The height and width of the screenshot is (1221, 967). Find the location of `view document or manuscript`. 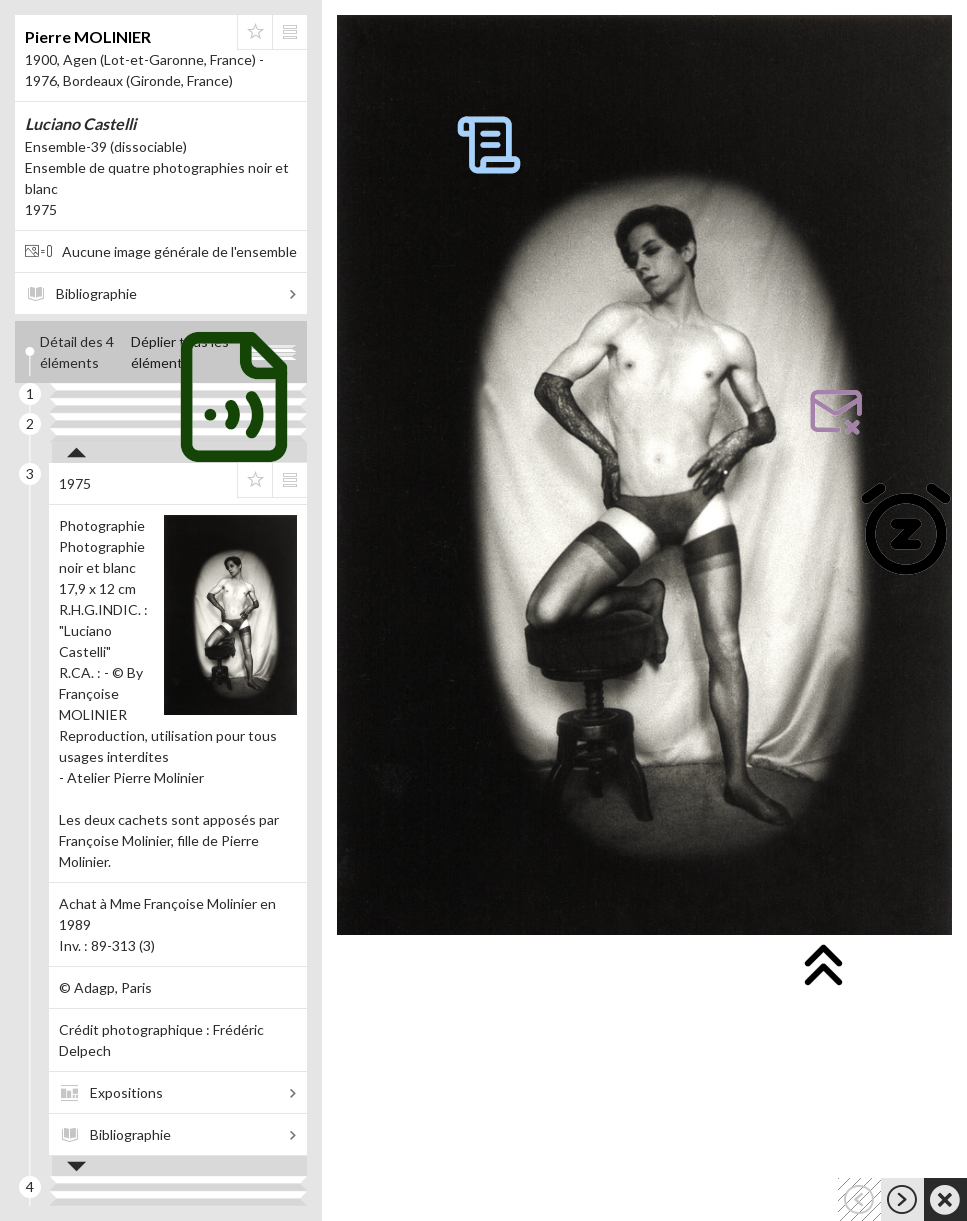

view document or manuscript is located at coordinates (489, 145).